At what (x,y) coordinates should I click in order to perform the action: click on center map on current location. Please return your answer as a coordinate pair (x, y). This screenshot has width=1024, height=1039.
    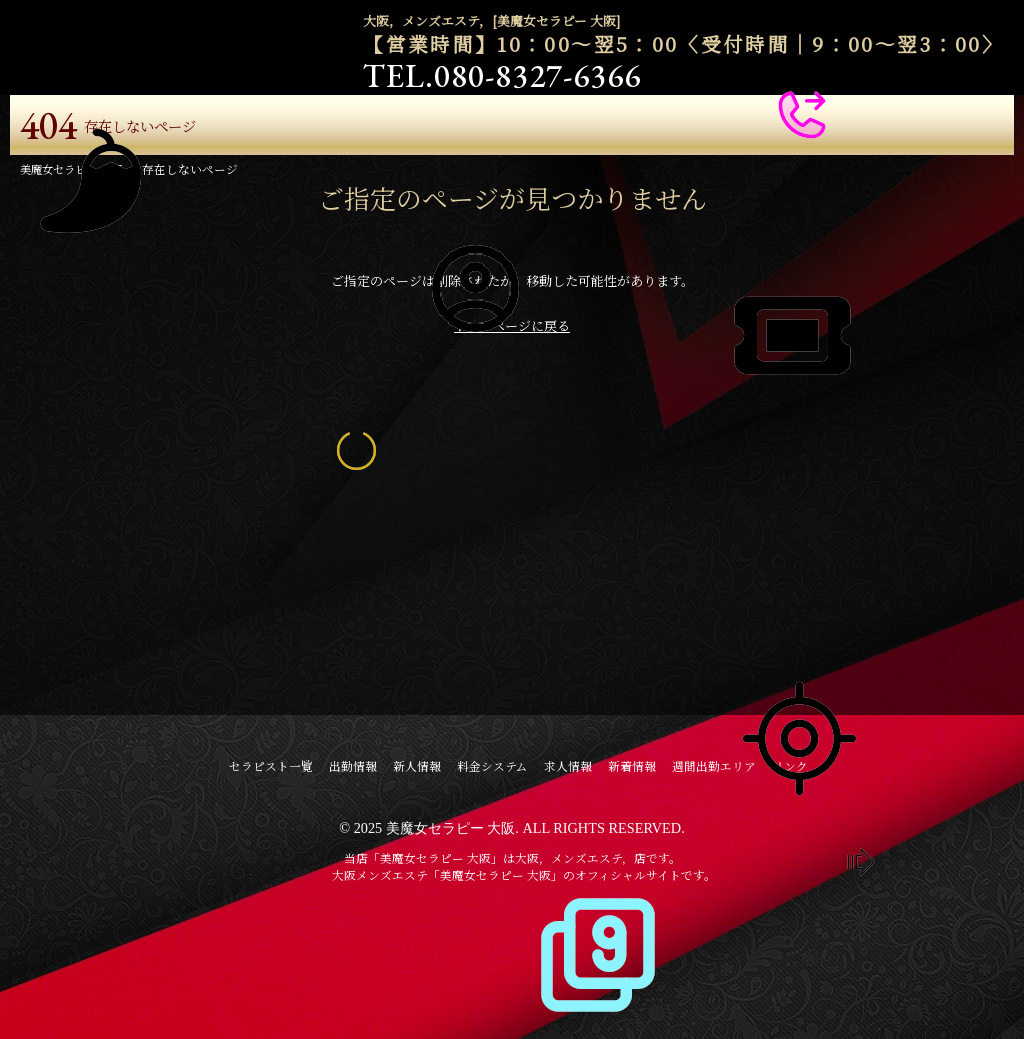
    Looking at the image, I should click on (799, 738).